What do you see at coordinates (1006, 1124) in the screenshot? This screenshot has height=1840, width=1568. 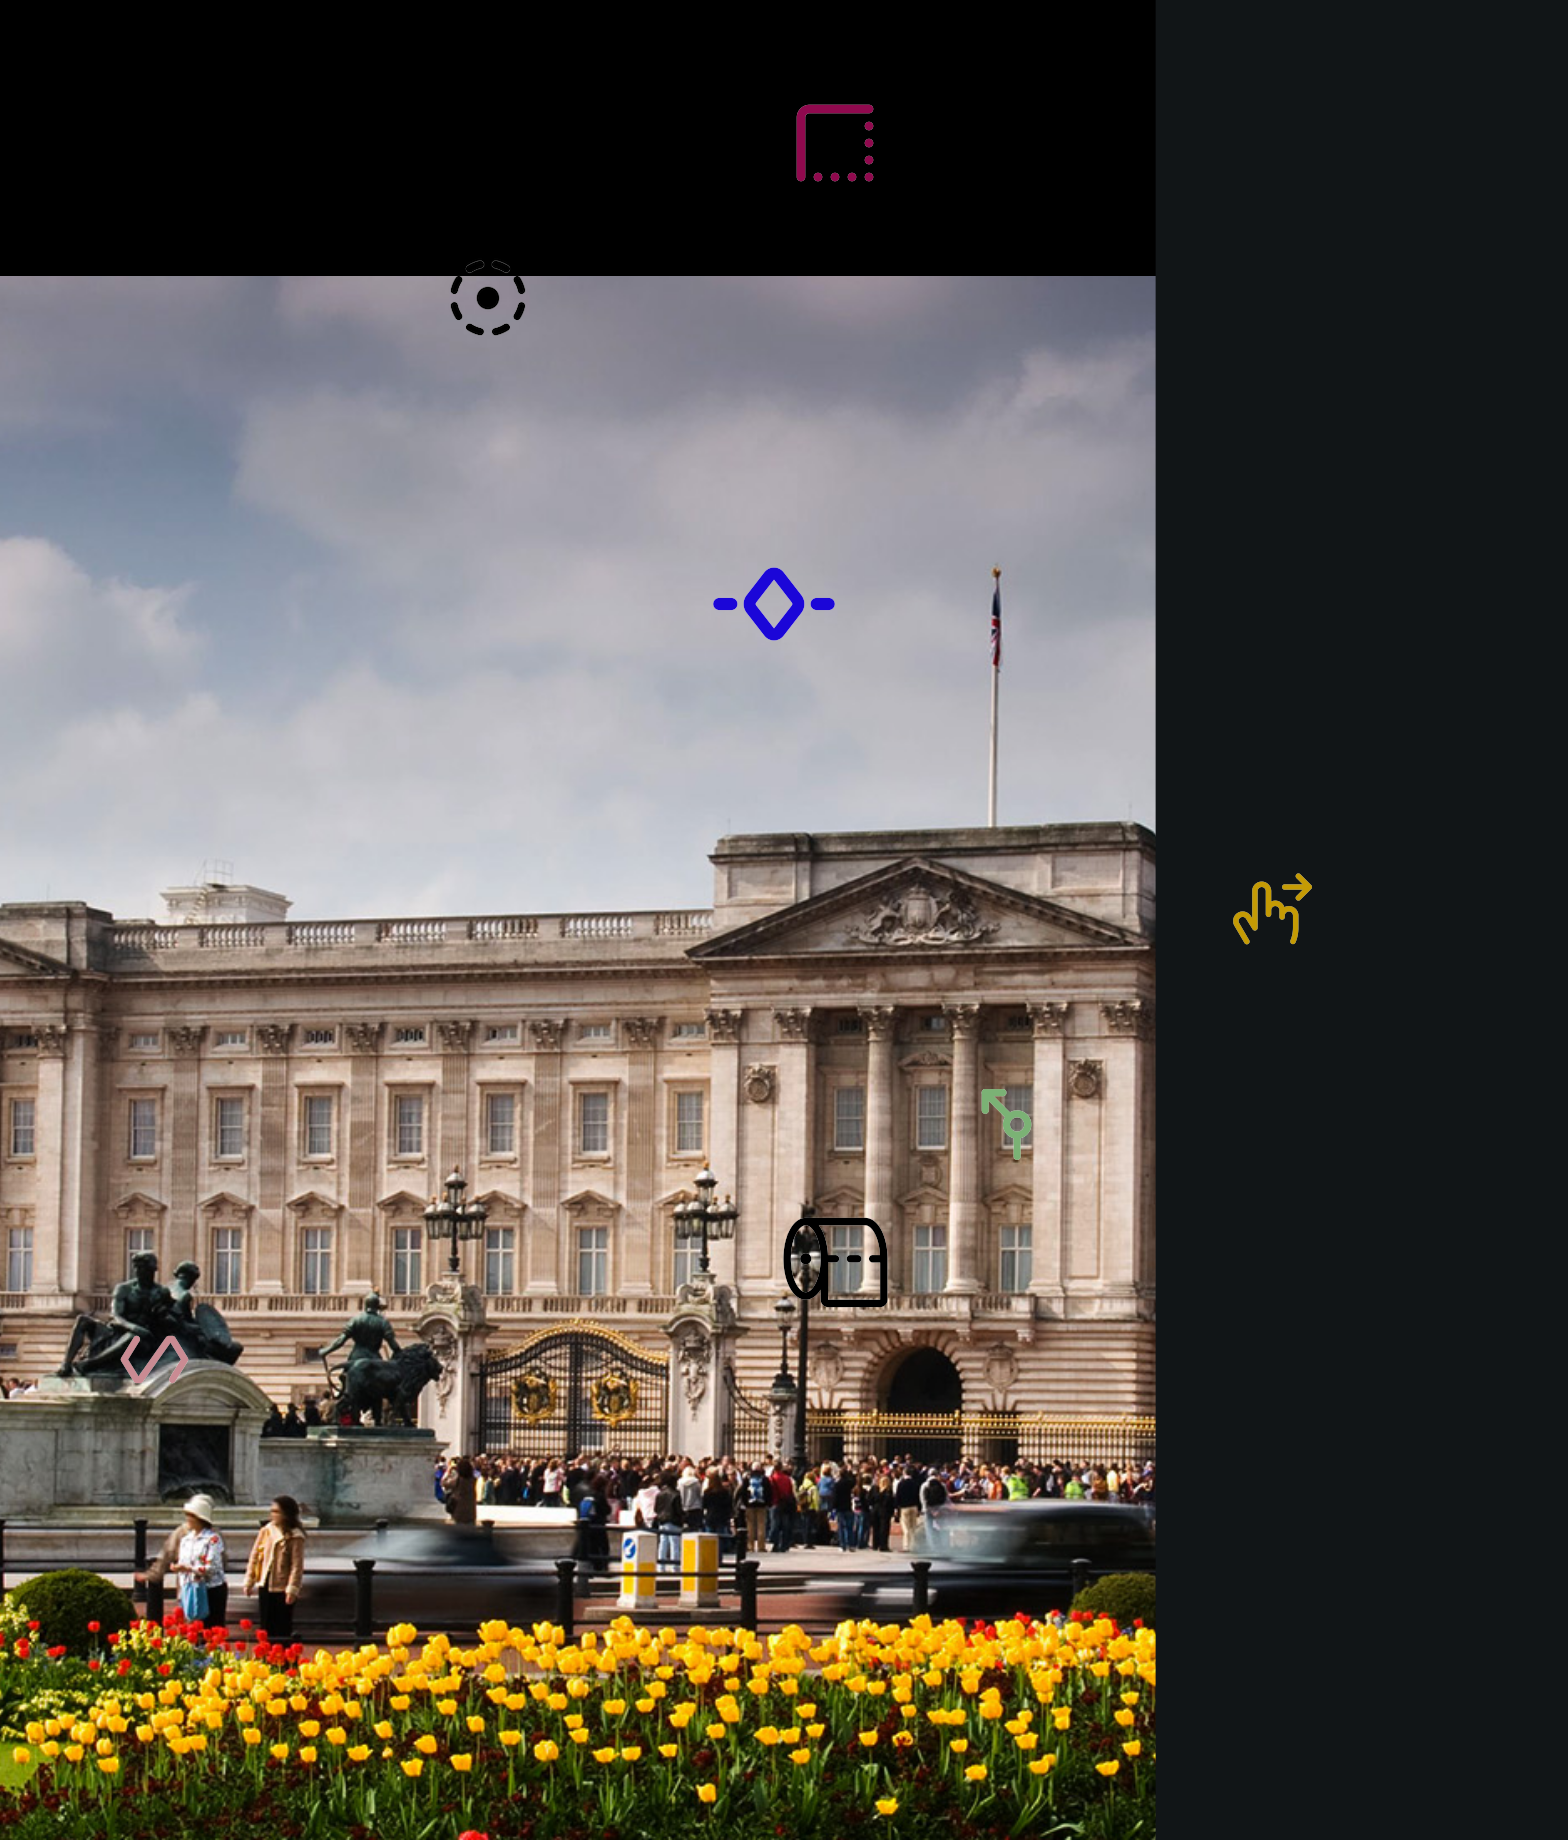 I see `take the last left exit at the roundabout` at bounding box center [1006, 1124].